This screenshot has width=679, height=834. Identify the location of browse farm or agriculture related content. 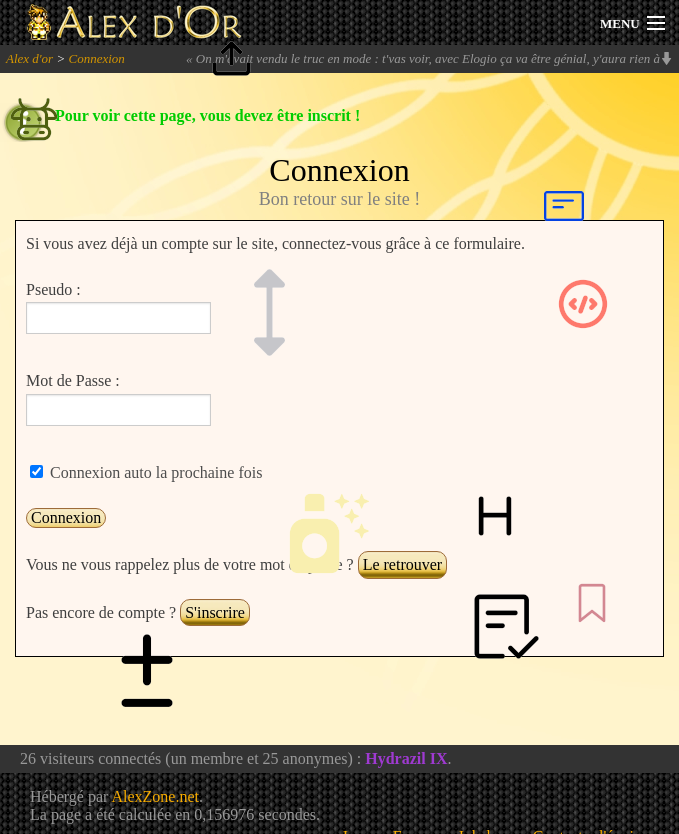
(34, 120).